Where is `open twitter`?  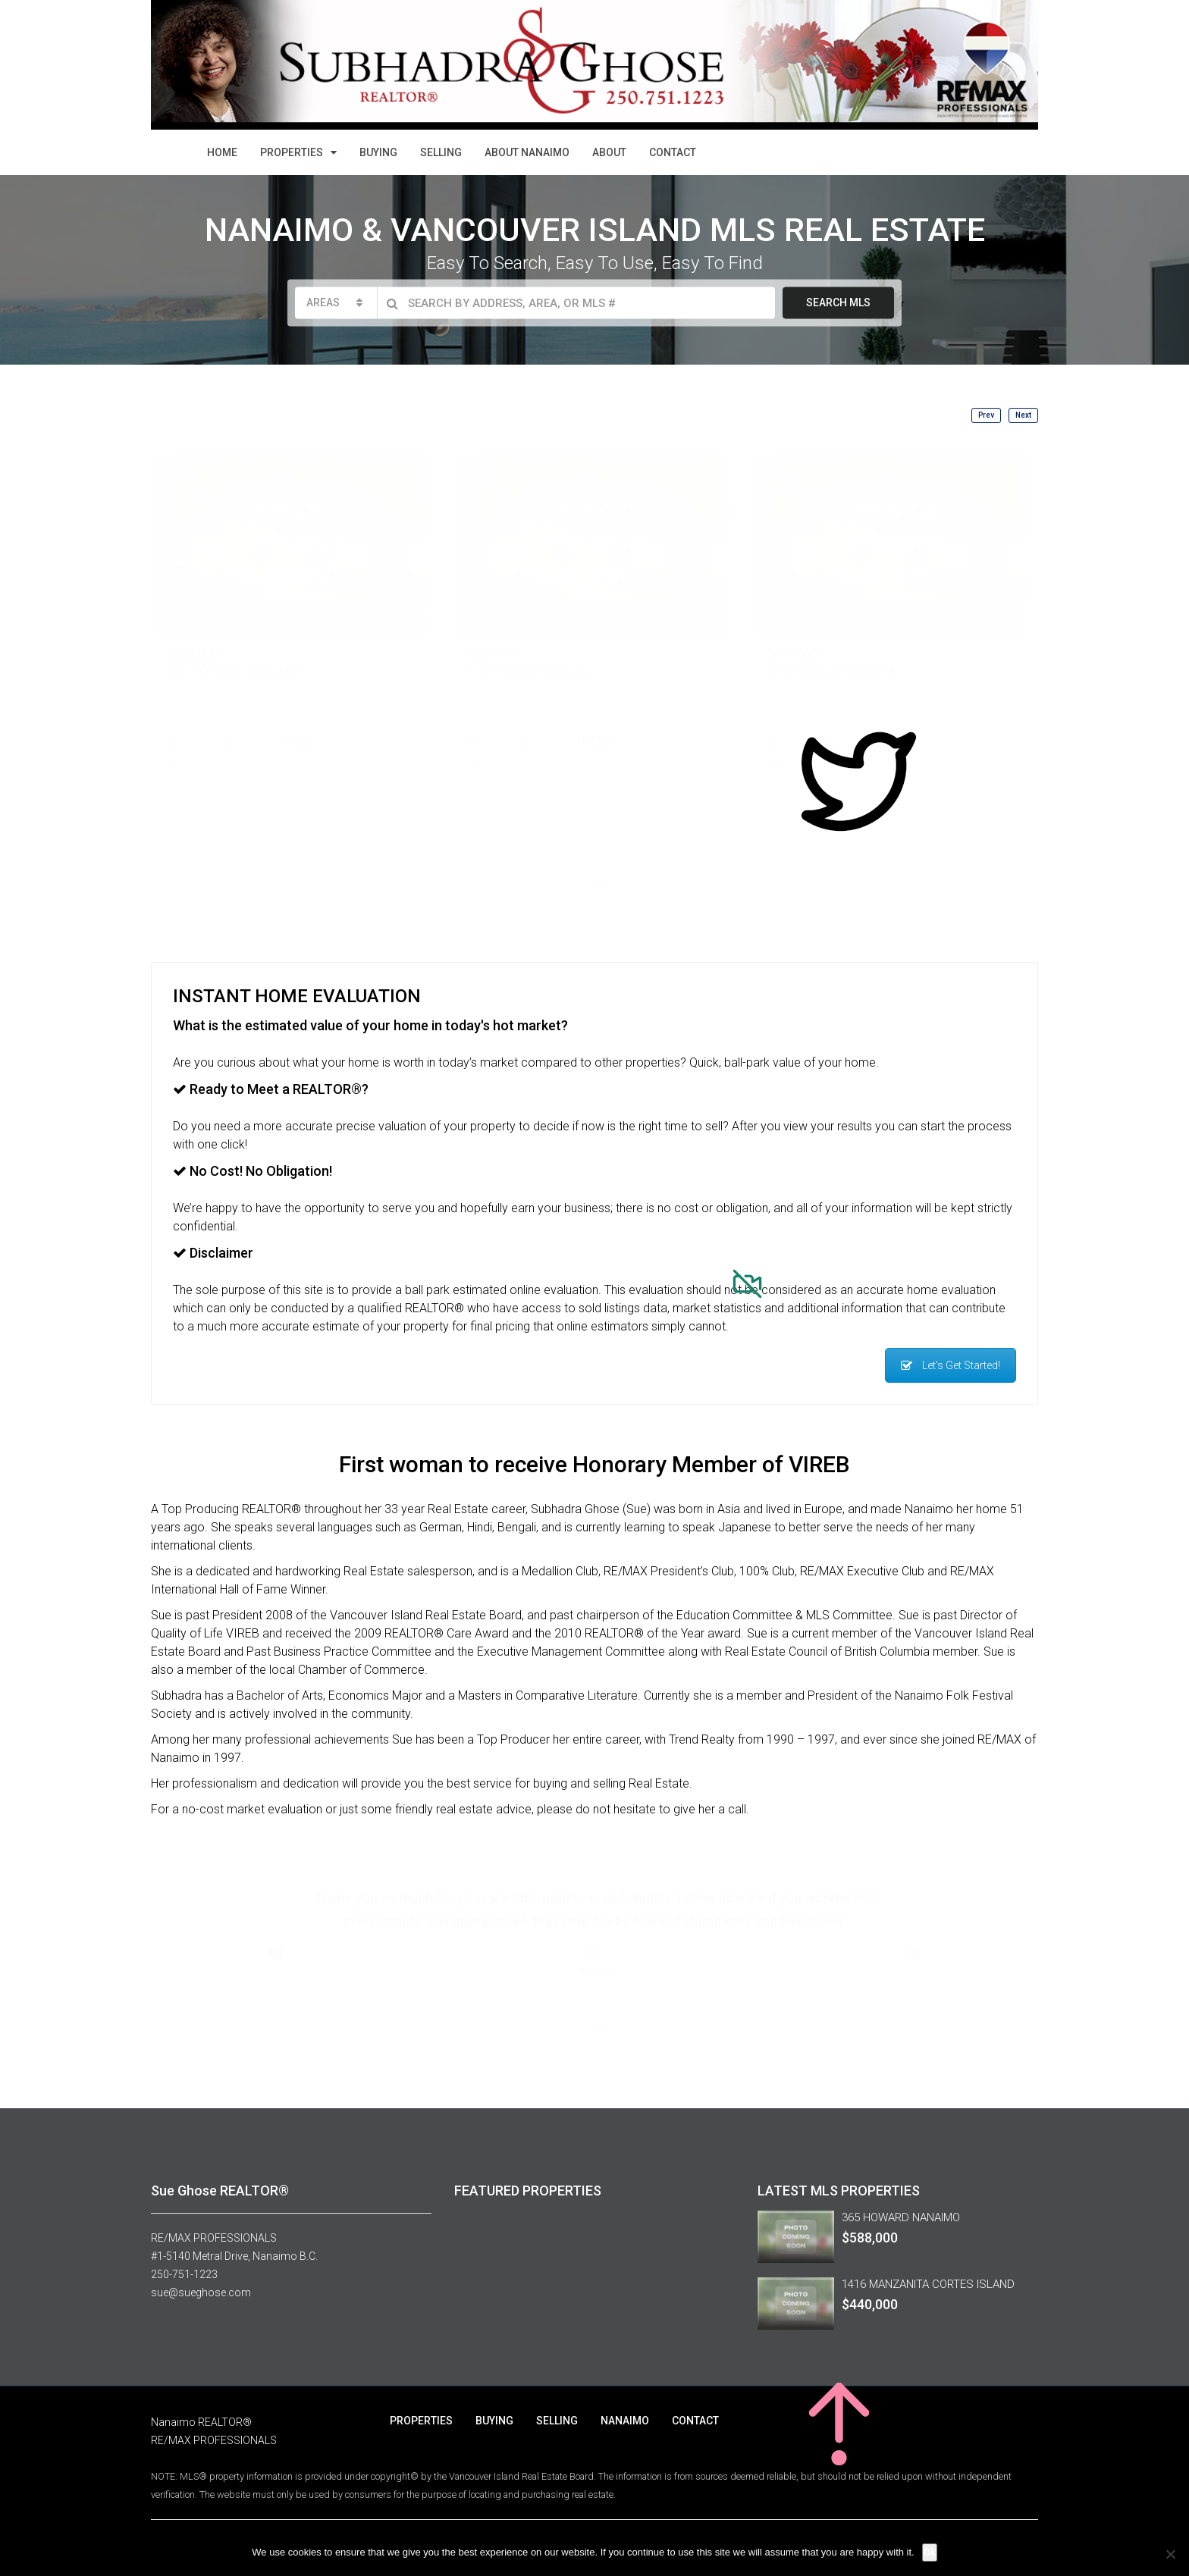
open twitter is located at coordinates (858, 779).